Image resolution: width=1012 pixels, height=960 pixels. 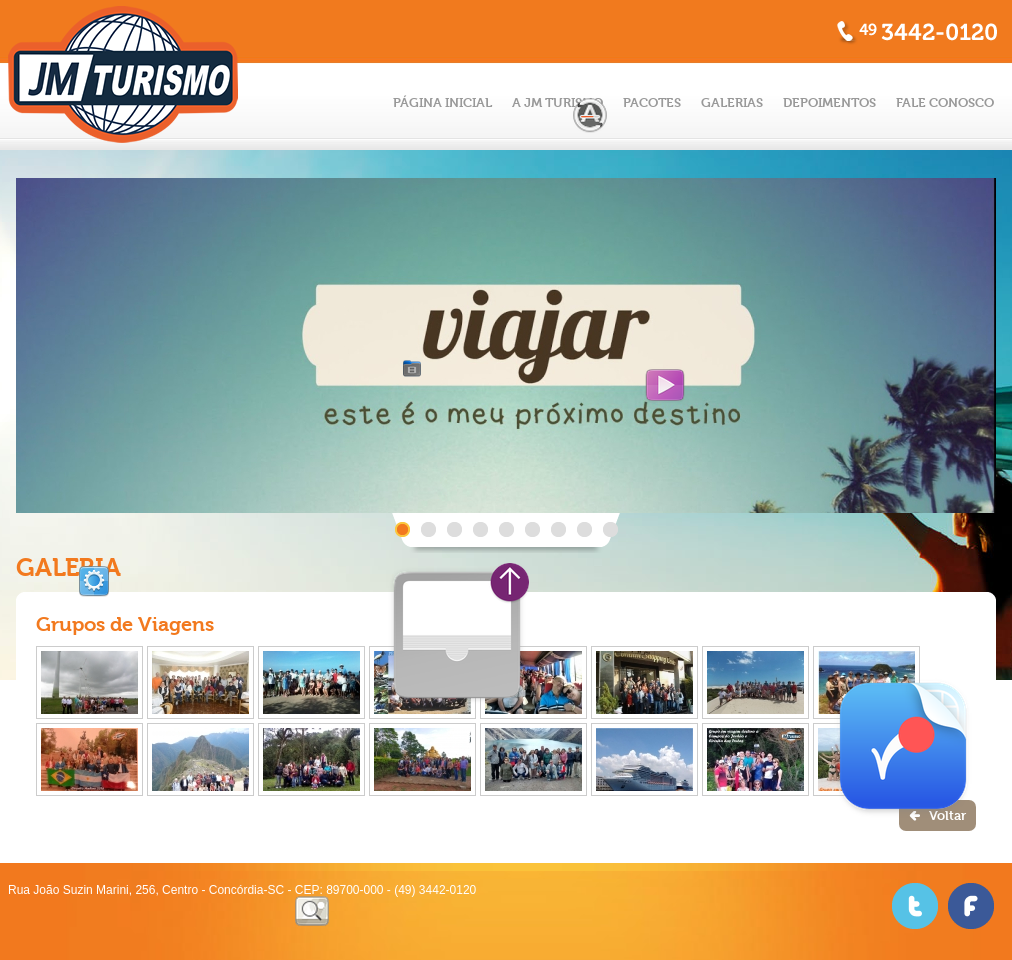 What do you see at coordinates (665, 385) in the screenshot?
I see `open the video player app` at bounding box center [665, 385].